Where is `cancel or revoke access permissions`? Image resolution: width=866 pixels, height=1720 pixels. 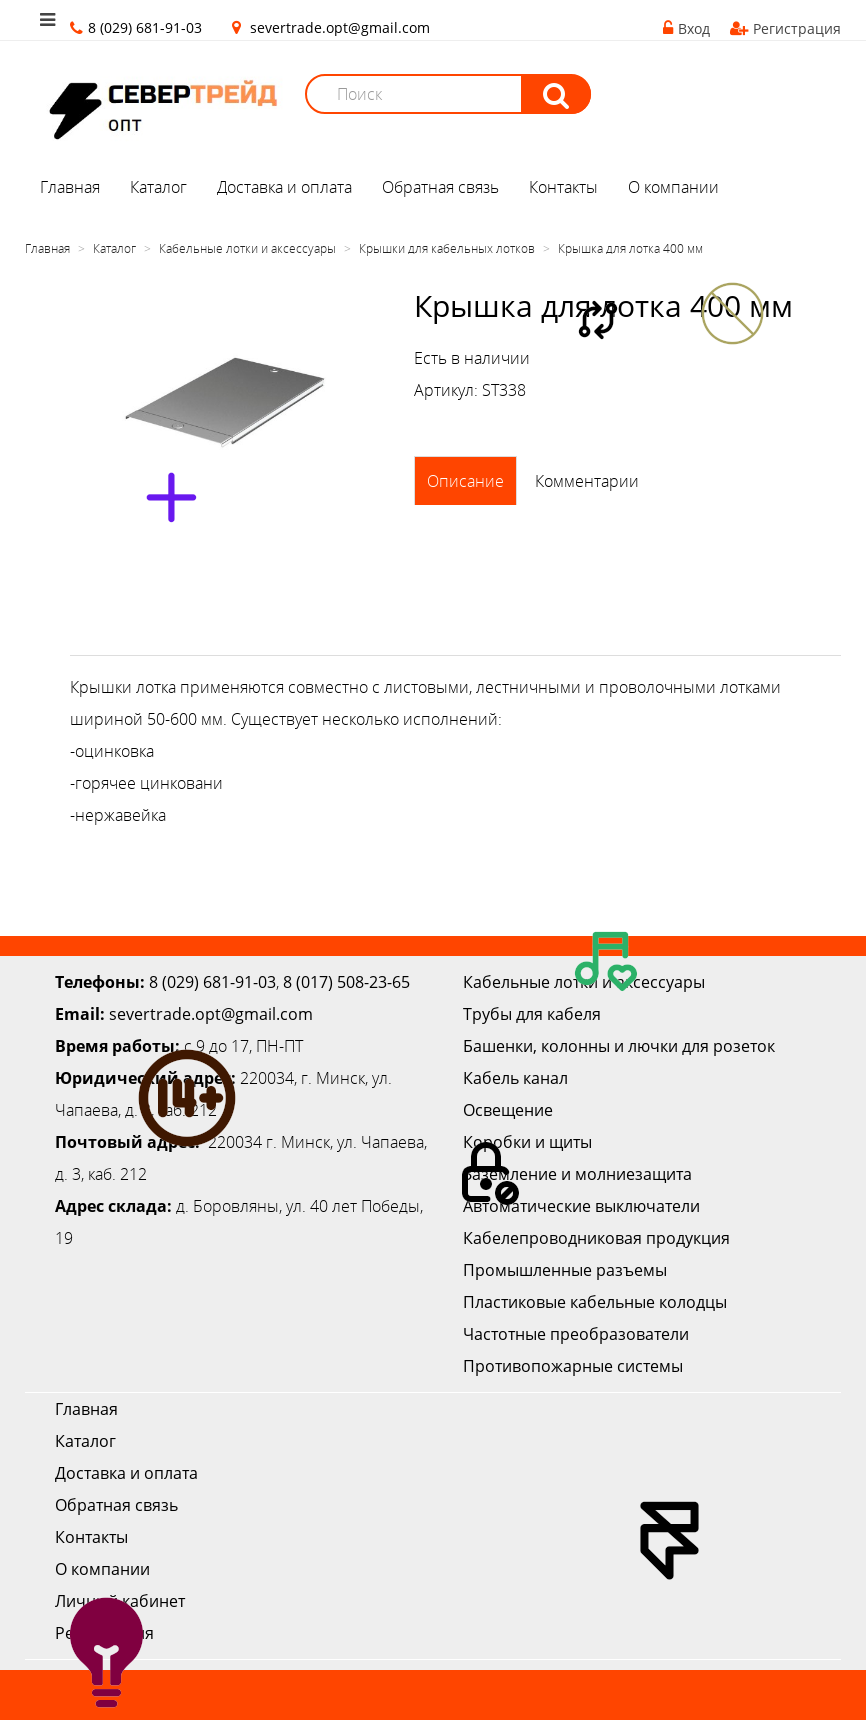
cancel or revoke access permissions is located at coordinates (486, 1172).